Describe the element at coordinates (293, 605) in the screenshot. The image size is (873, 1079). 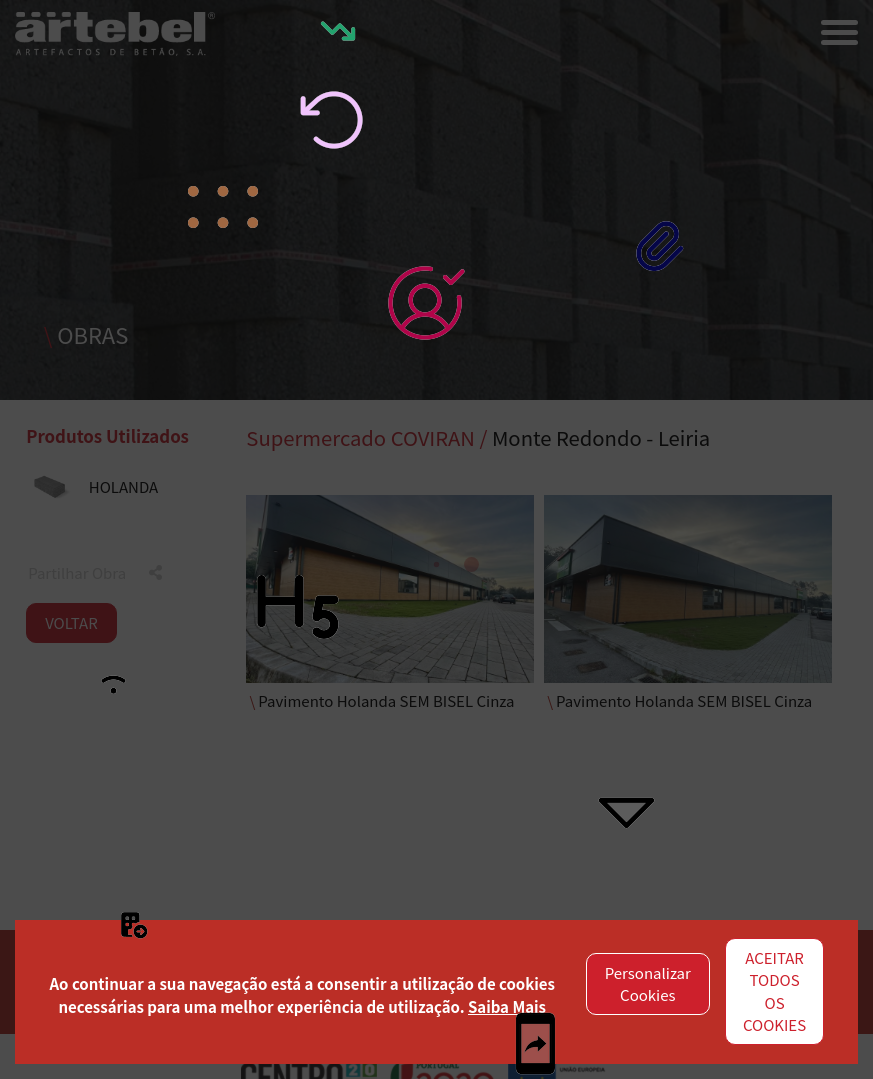
I see `format text as heading level 5` at that location.